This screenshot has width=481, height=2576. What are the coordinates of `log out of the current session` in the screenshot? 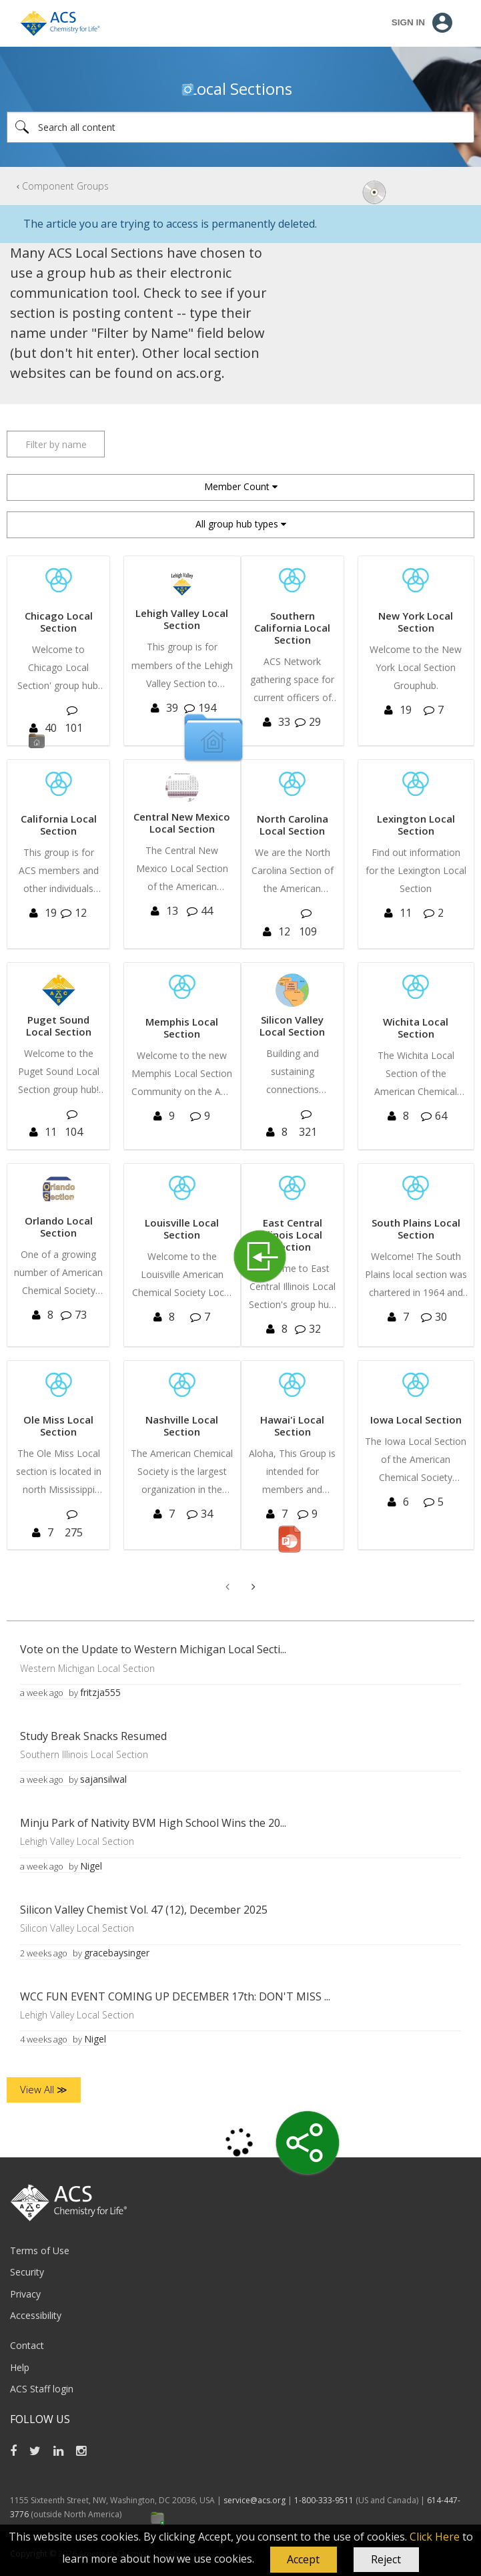 It's located at (260, 1256).